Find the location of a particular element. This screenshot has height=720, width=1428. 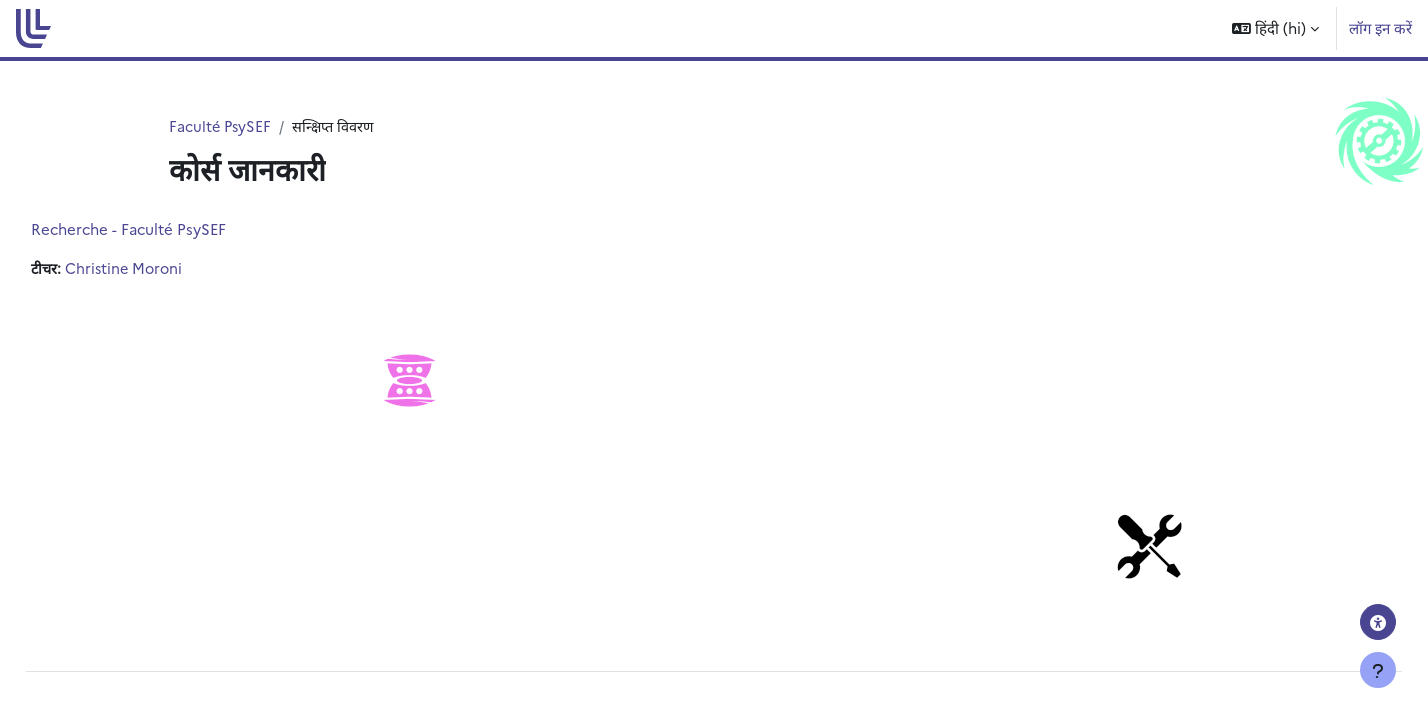

abstract hourglass or time-based game mechanic is located at coordinates (409, 380).